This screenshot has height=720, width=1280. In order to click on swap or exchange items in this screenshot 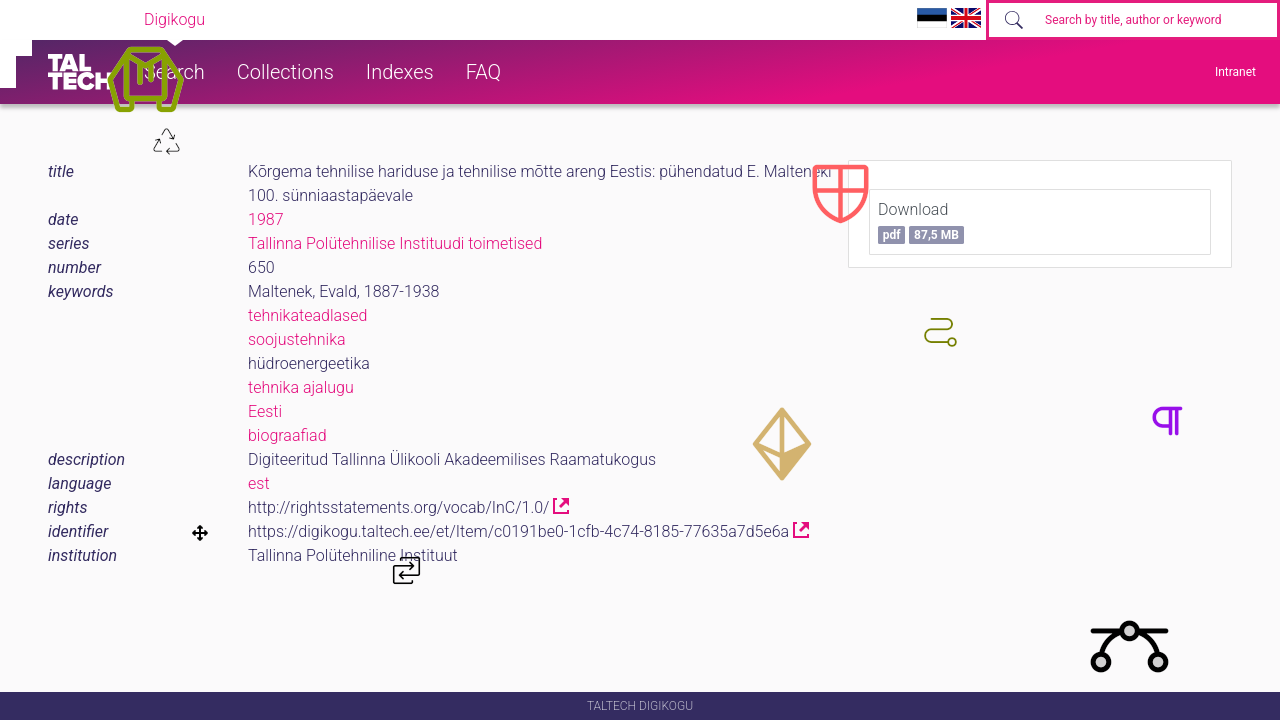, I will do `click(406, 570)`.